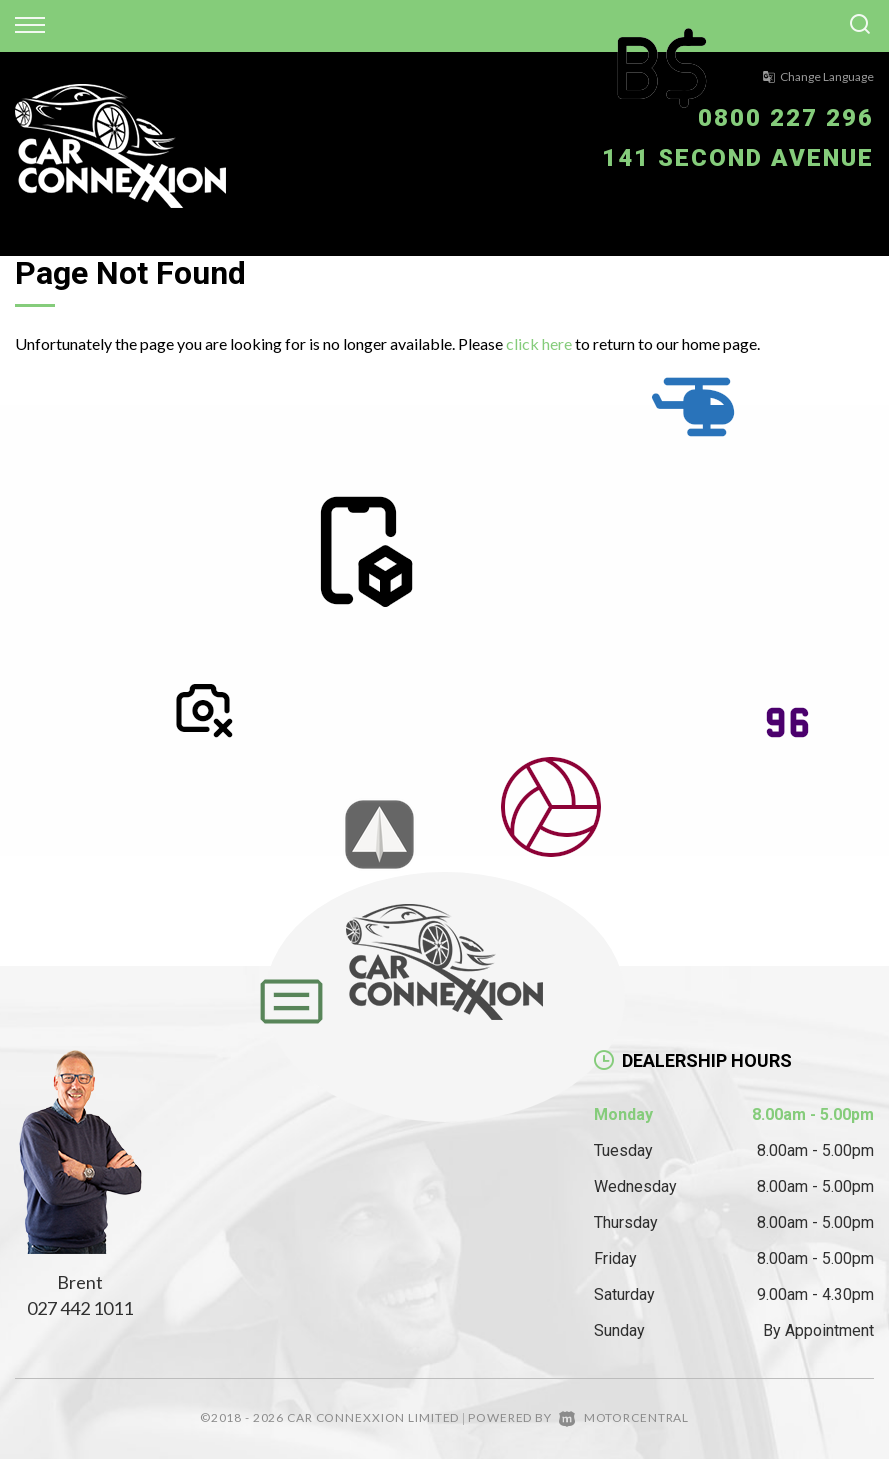 Image resolution: width=889 pixels, height=1459 pixels. Describe the element at coordinates (551, 807) in the screenshot. I see `volleyball sport category or activity` at that location.